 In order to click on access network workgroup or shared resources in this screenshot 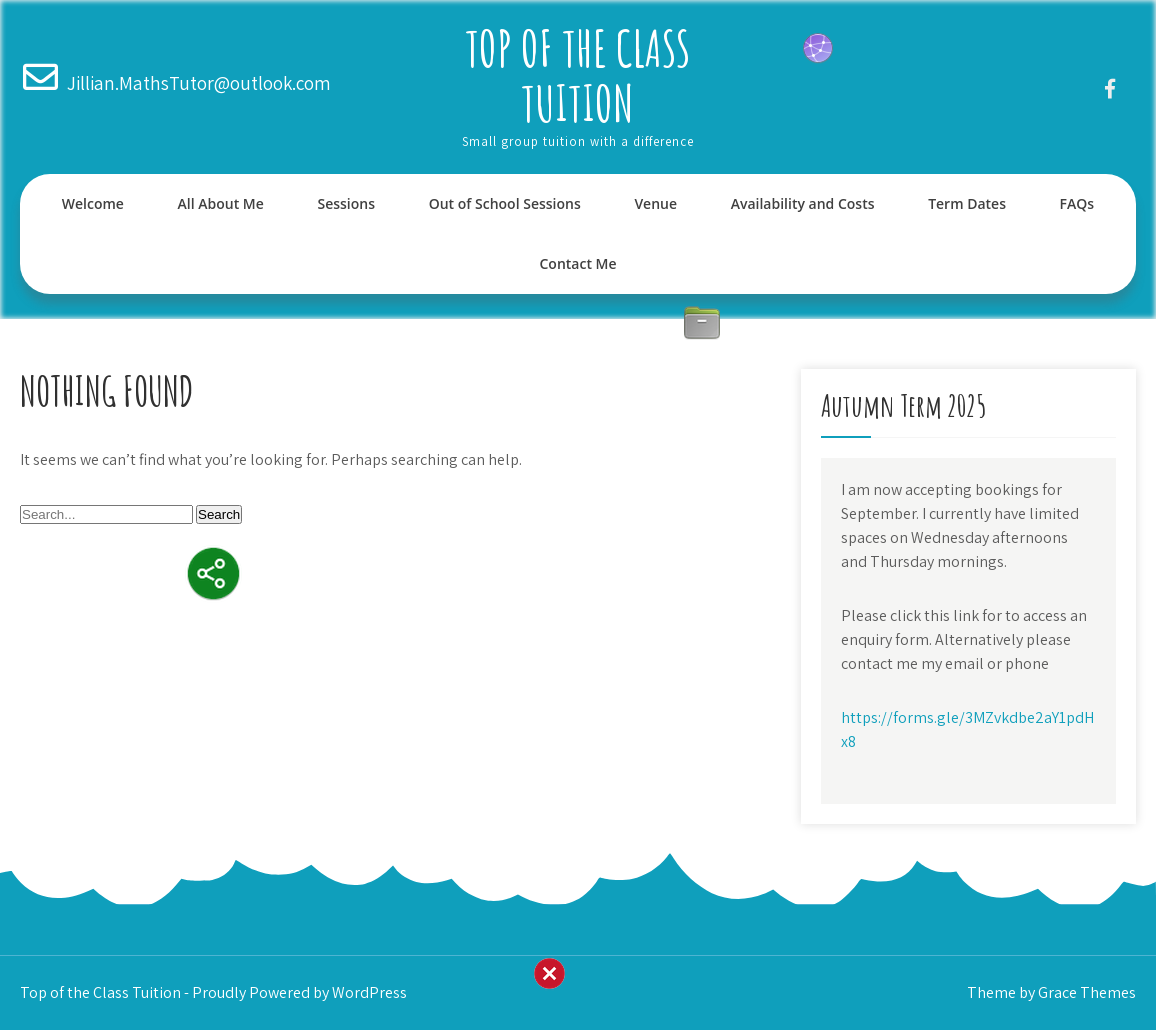, I will do `click(818, 48)`.